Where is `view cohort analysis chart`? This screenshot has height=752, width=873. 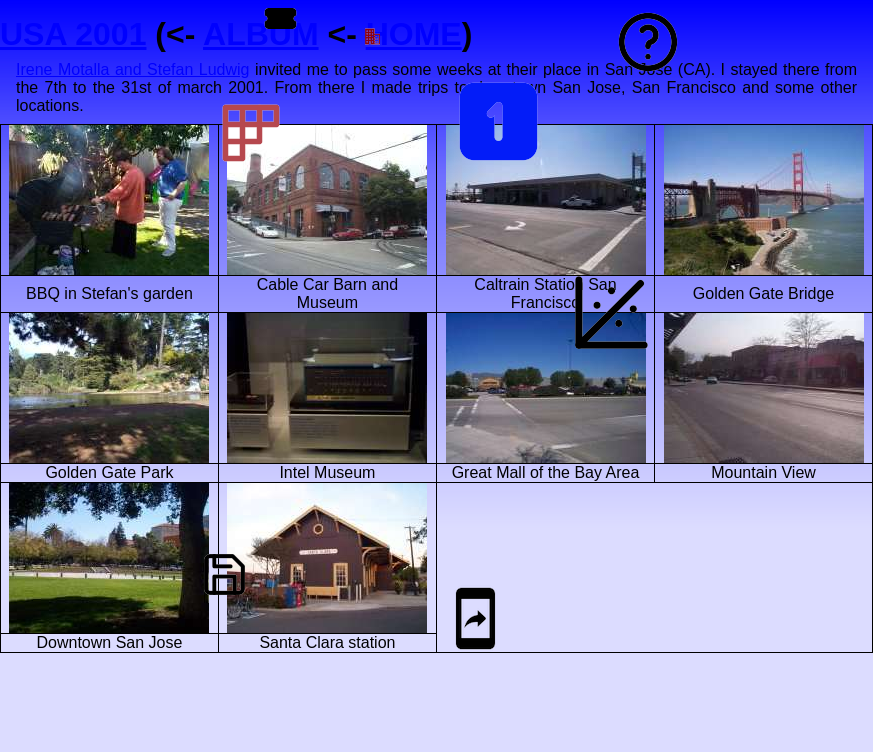
view cohort analysis chart is located at coordinates (251, 133).